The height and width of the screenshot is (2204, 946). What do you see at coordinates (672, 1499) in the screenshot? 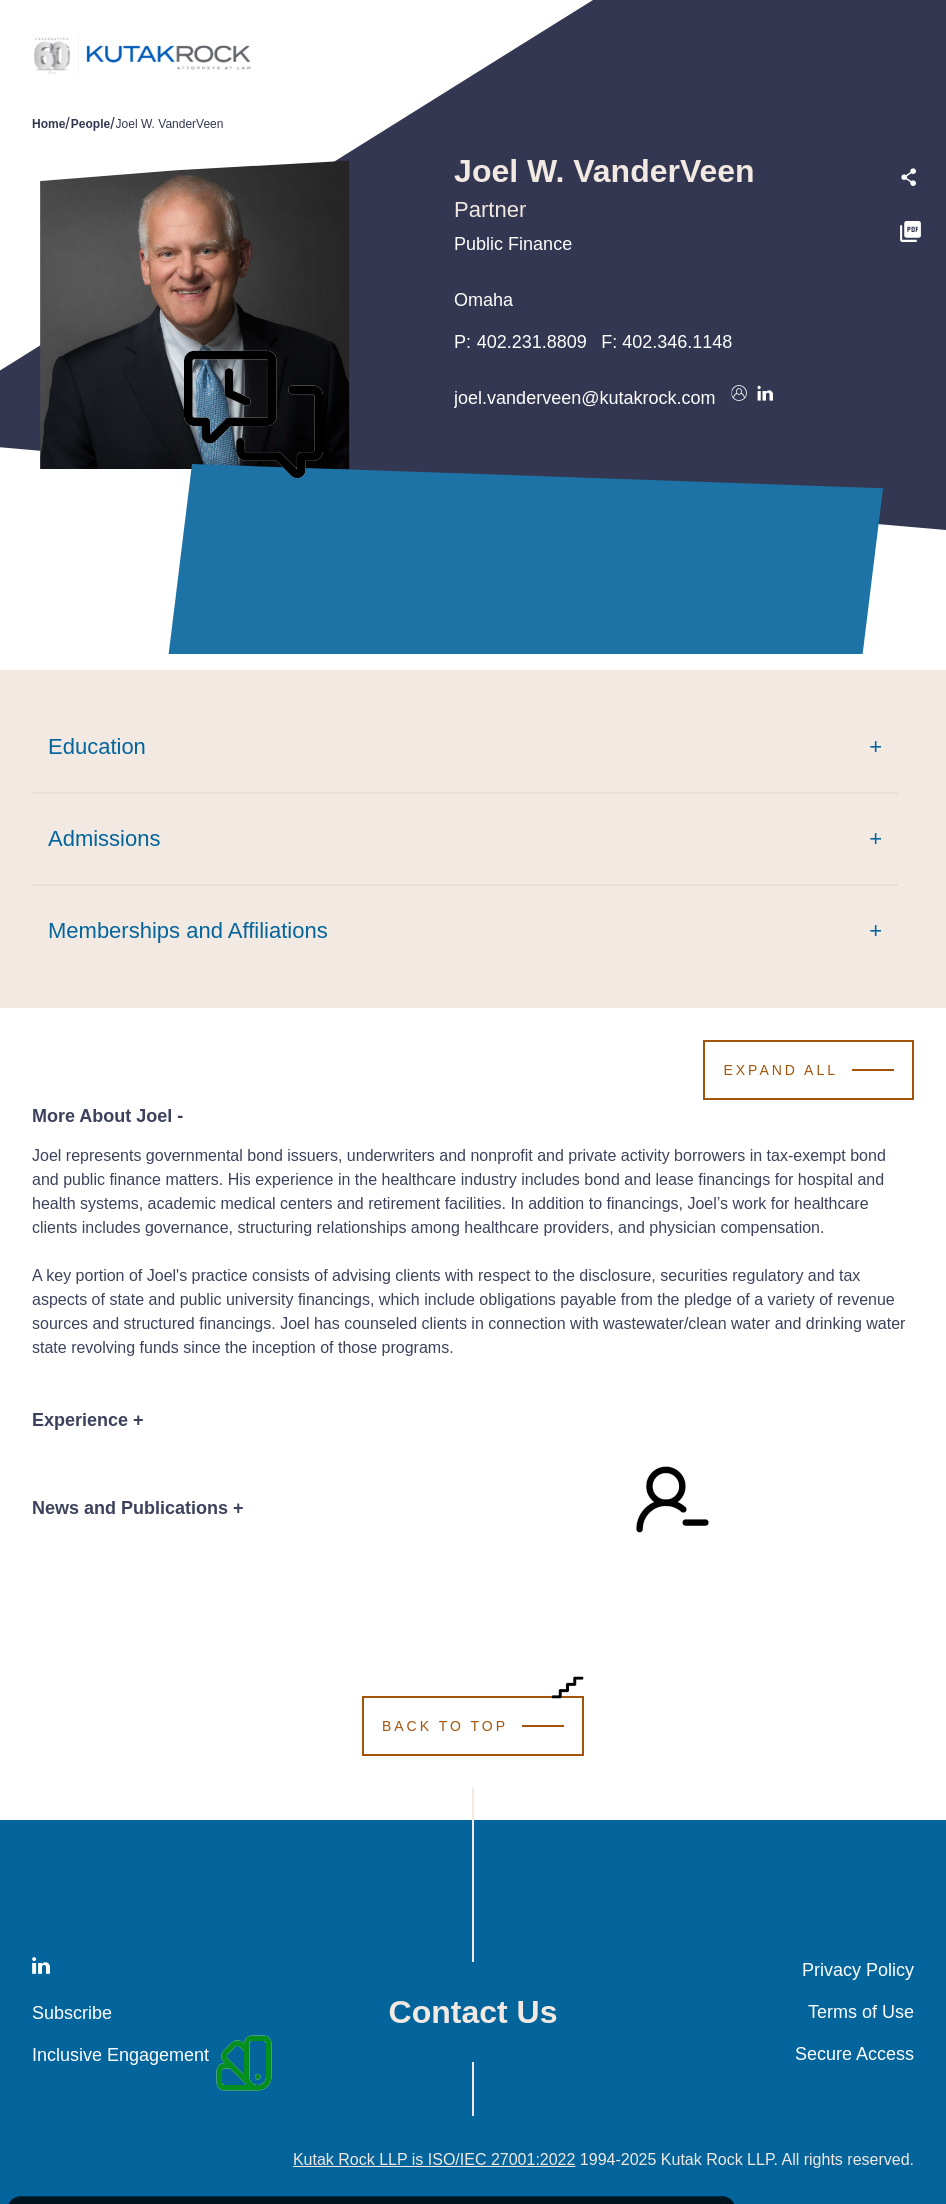
I see `remove a user or contact` at bounding box center [672, 1499].